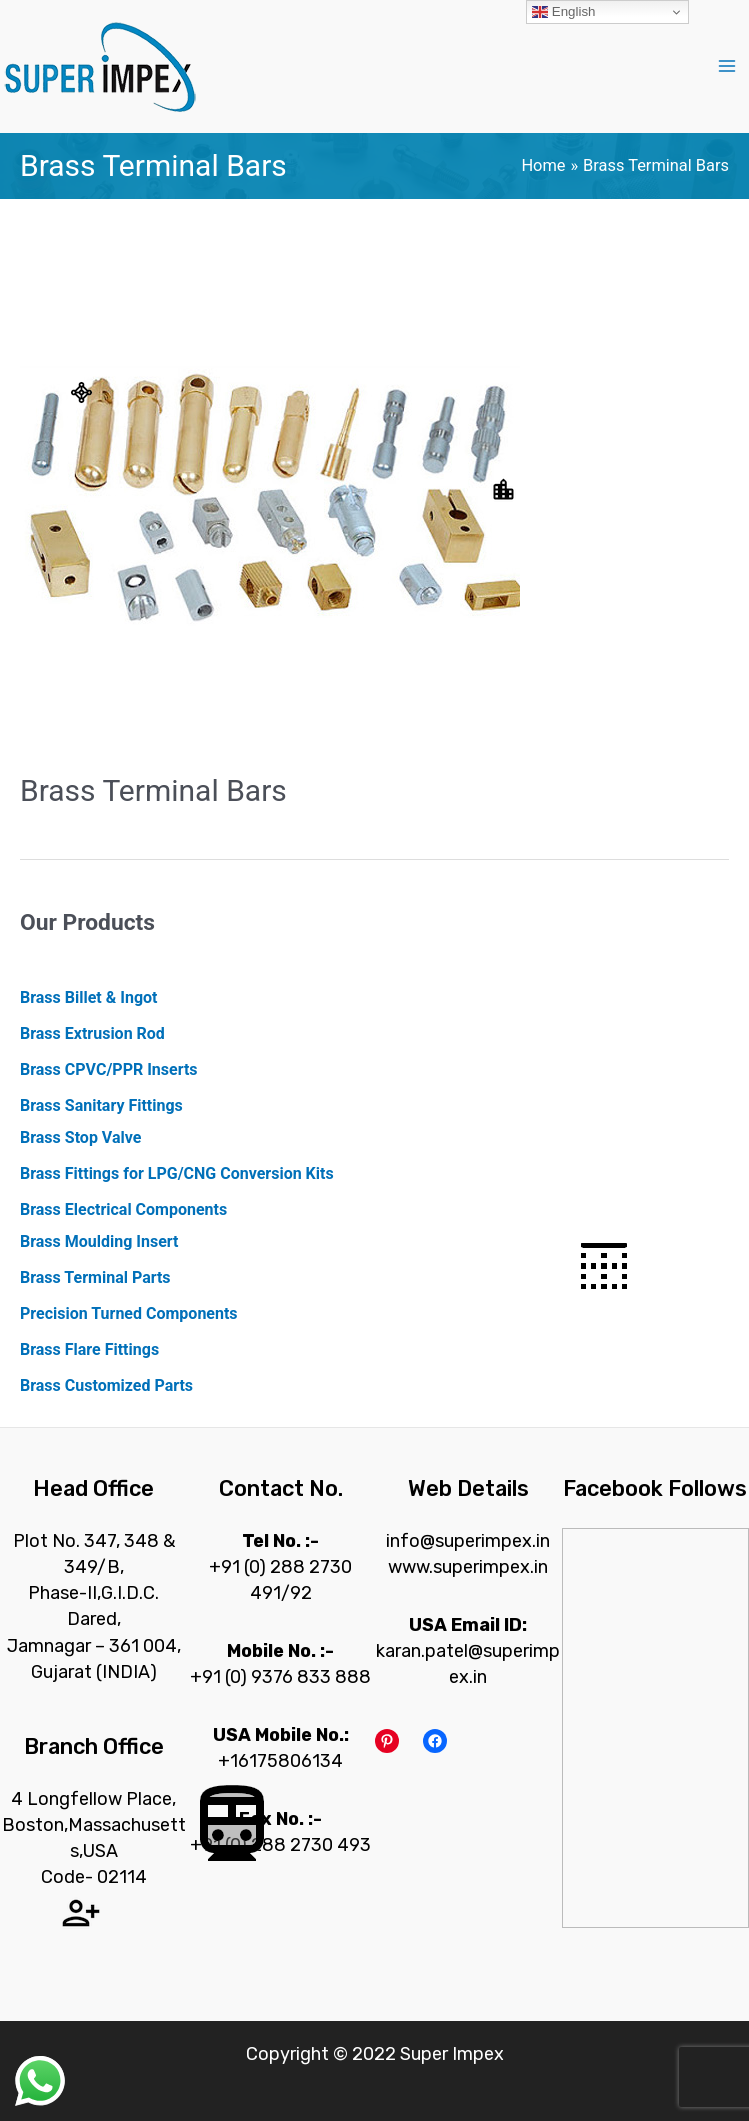 The height and width of the screenshot is (2121, 749). Describe the element at coordinates (81, 392) in the screenshot. I see `view star-ring network topology` at that location.